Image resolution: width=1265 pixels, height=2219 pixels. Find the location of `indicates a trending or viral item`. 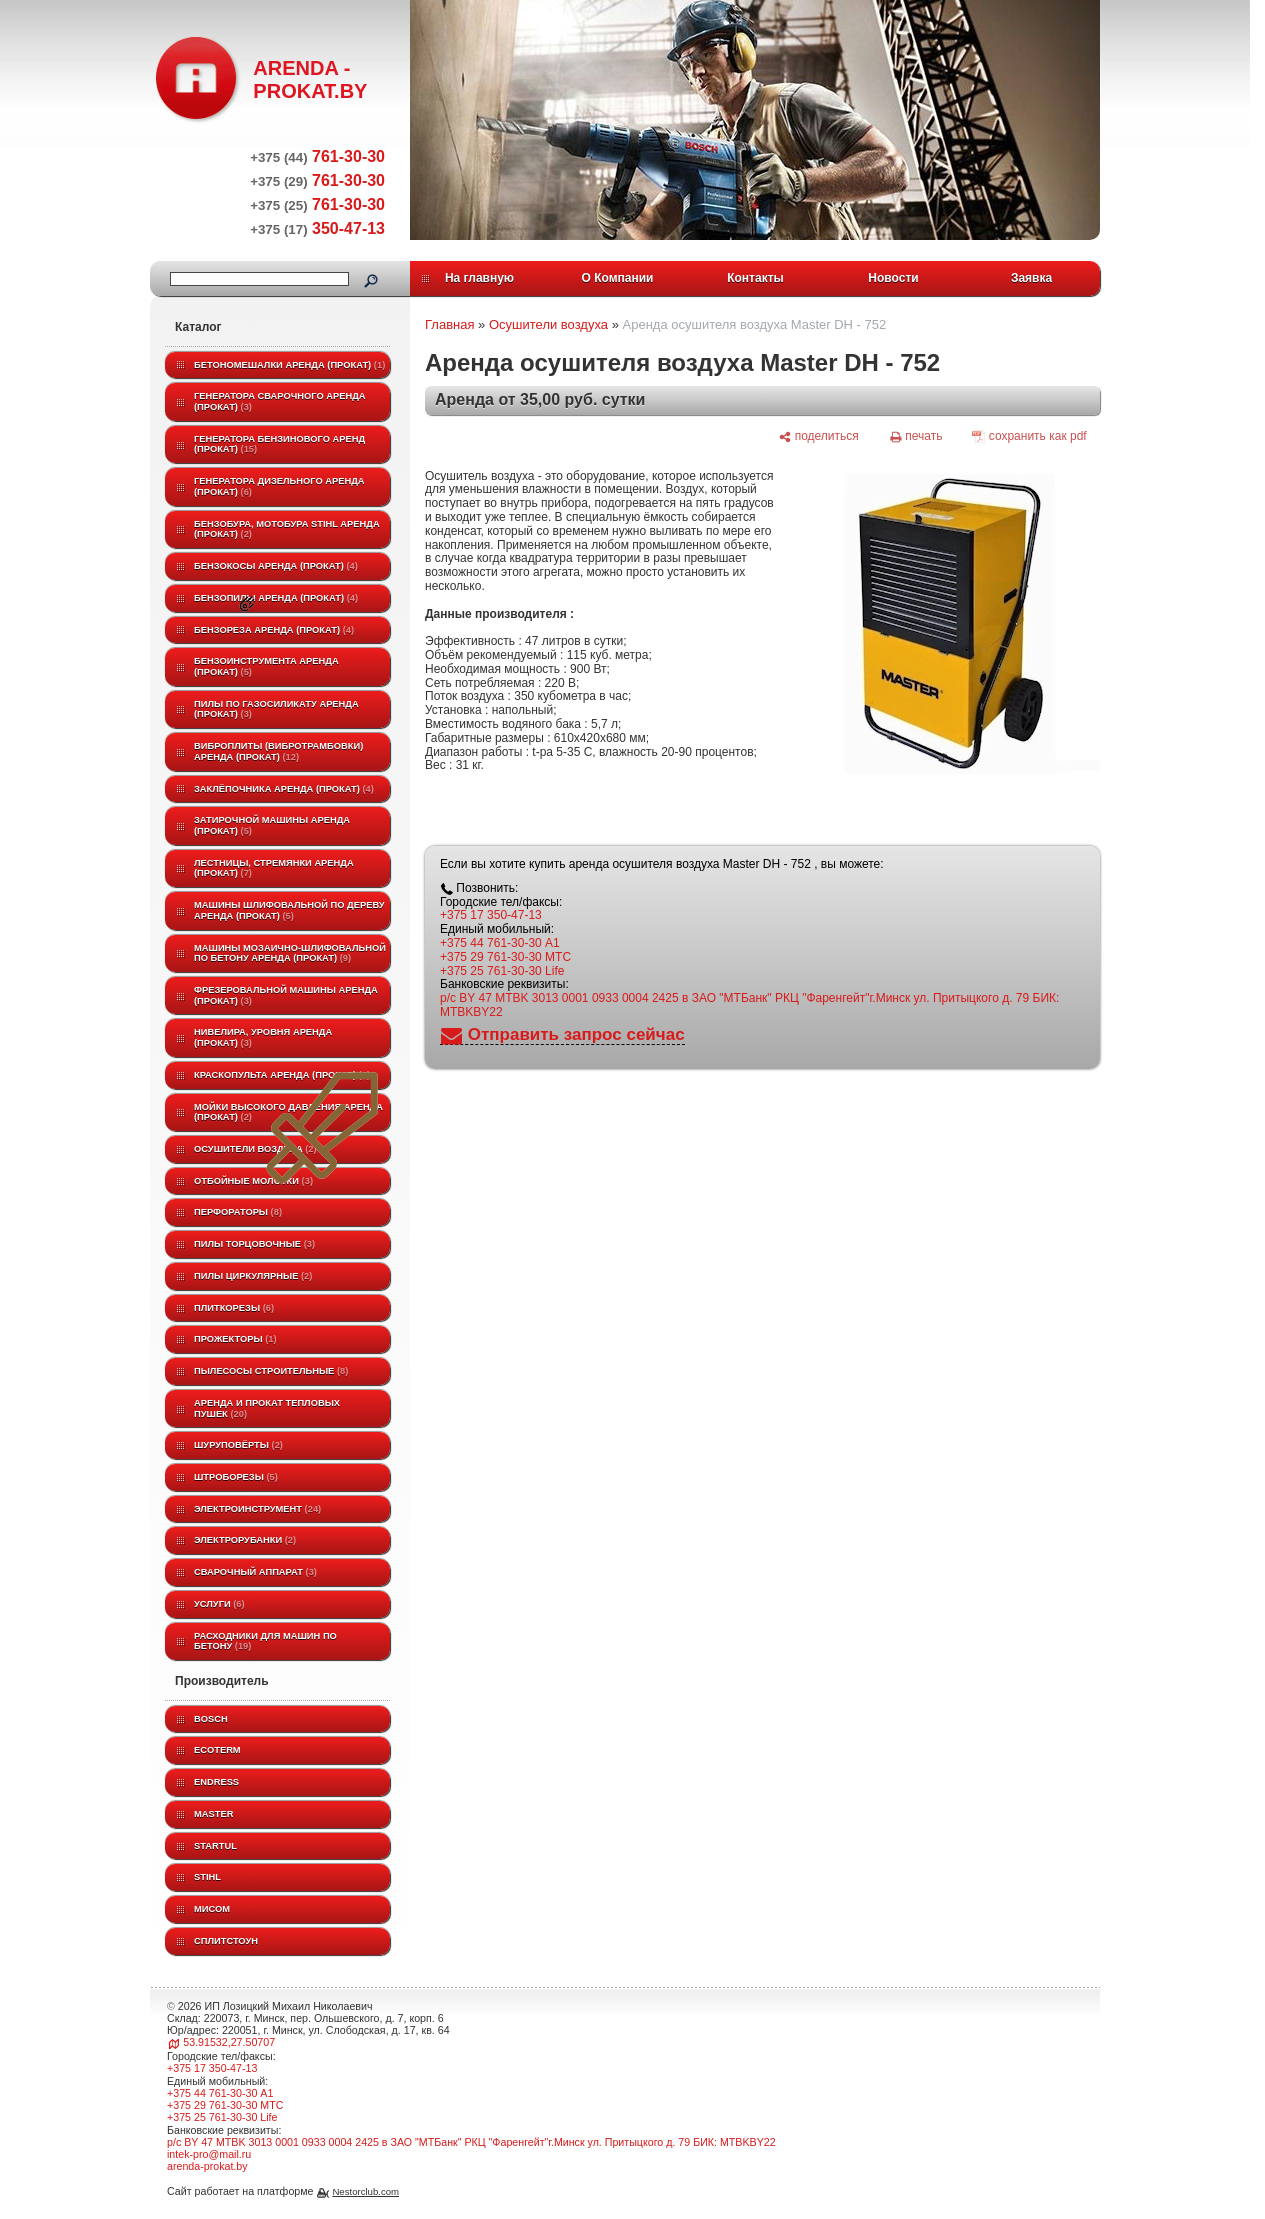

indicates a trending or viral item is located at coordinates (247, 604).